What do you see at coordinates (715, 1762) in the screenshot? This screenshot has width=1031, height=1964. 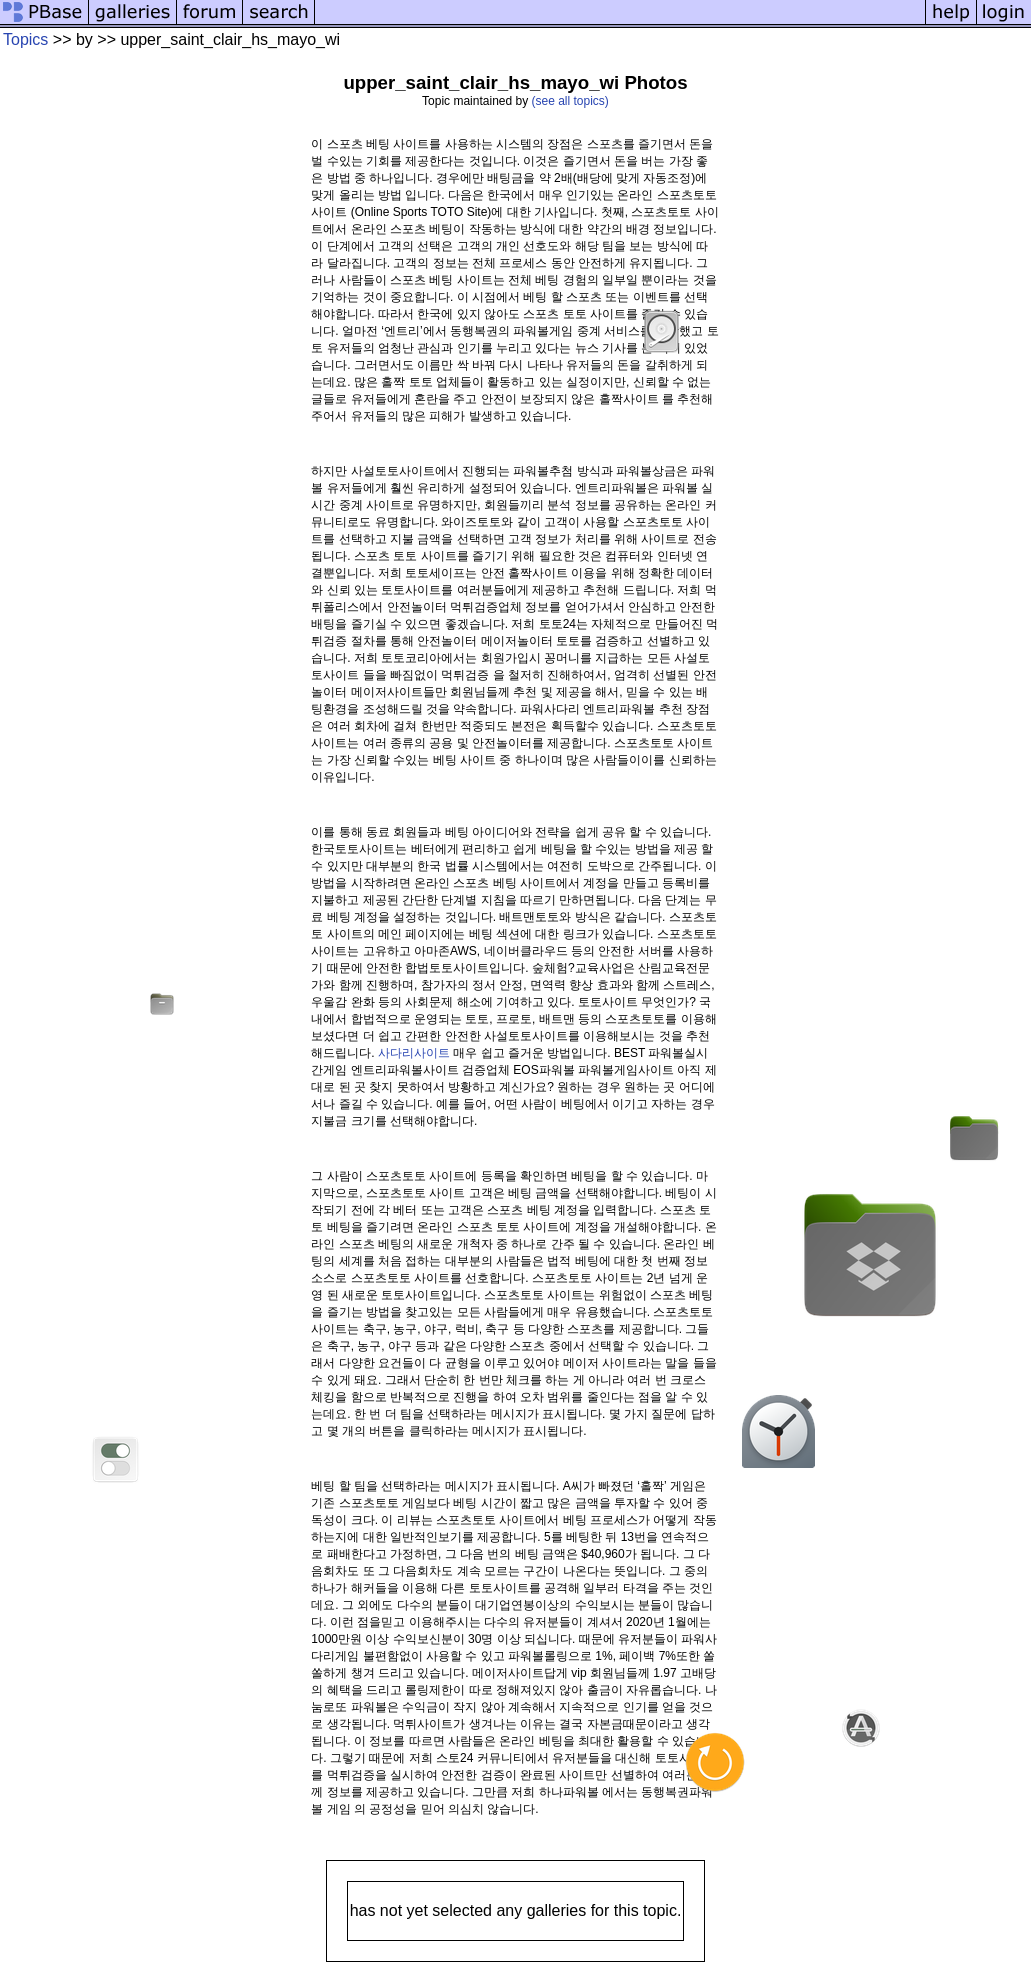 I see `reboot or restart the system` at bounding box center [715, 1762].